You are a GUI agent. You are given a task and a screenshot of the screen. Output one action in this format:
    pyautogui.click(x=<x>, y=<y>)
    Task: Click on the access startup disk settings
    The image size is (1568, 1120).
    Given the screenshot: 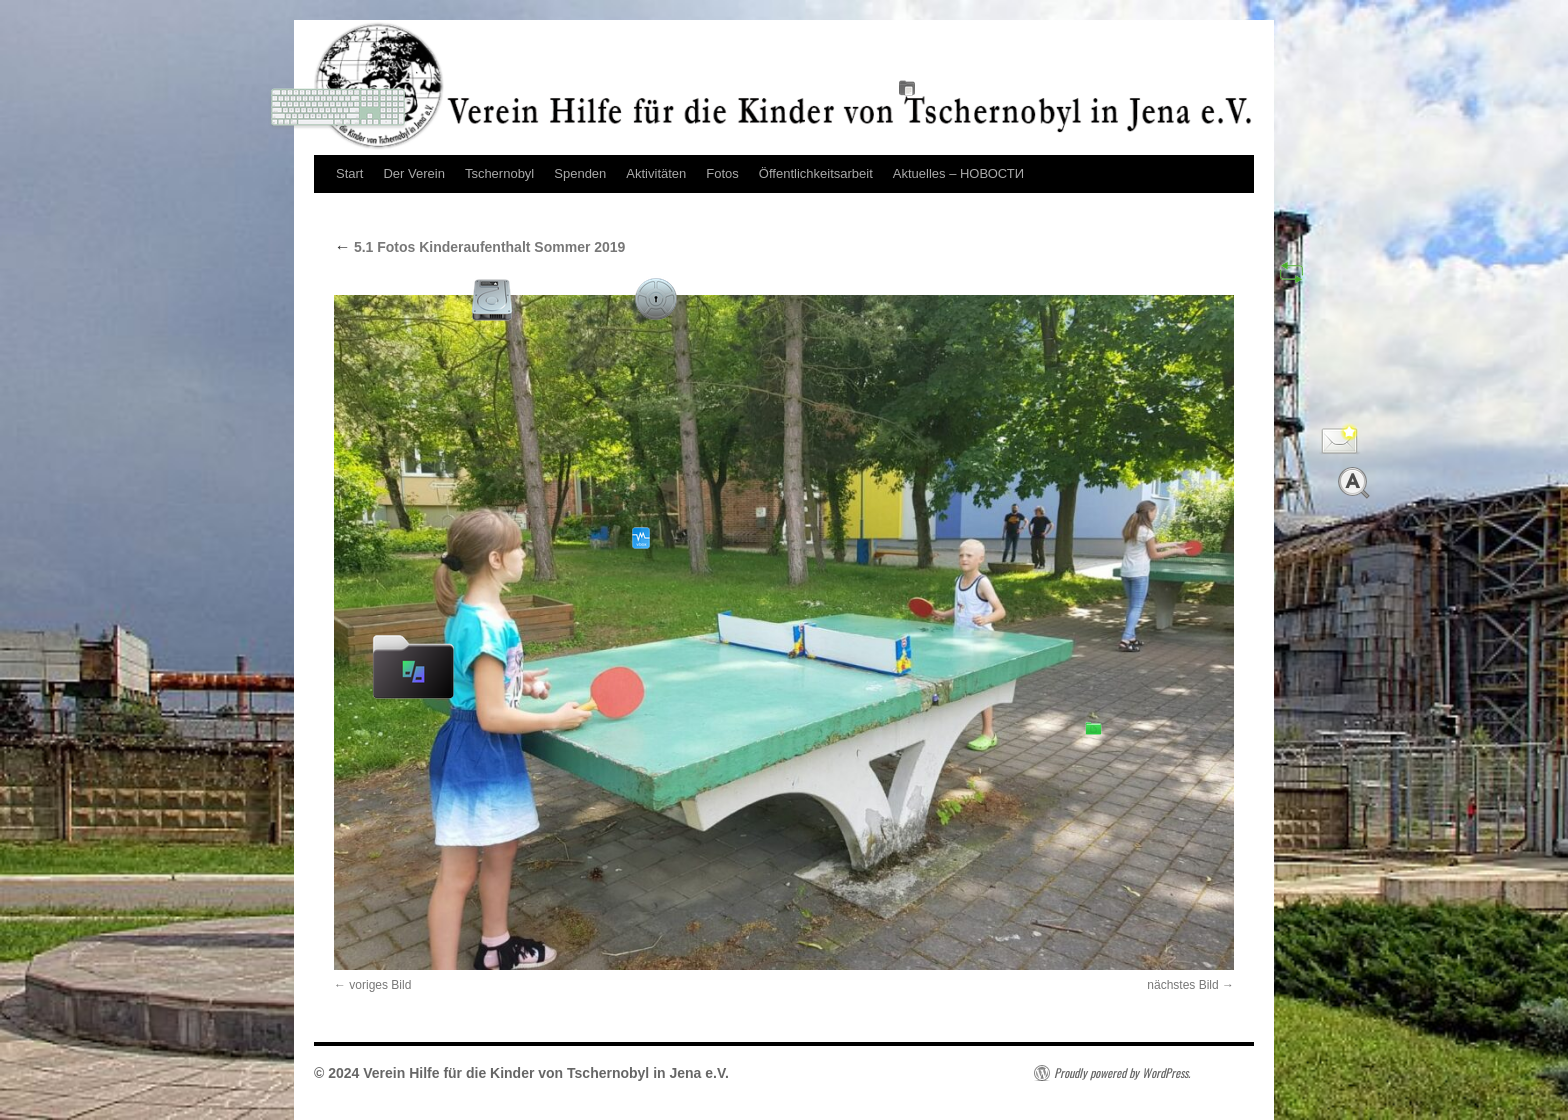 What is the action you would take?
    pyautogui.click(x=492, y=301)
    